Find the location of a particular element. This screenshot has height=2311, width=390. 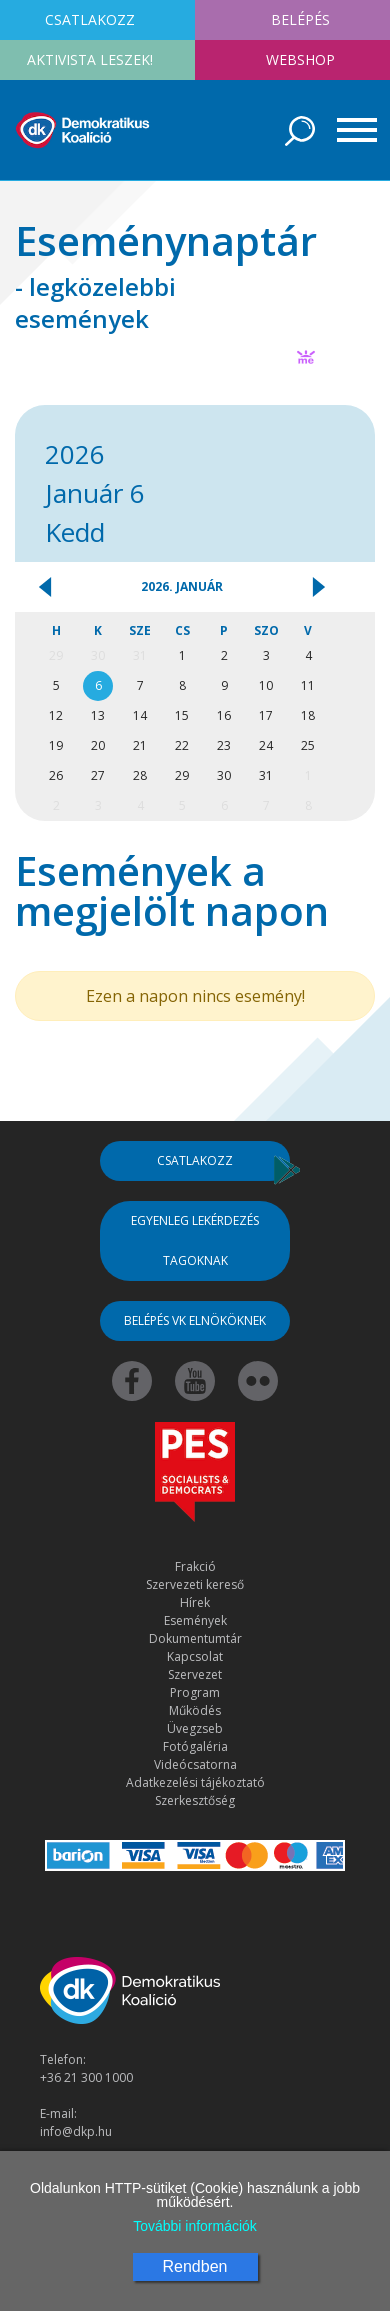

visit GoFundMe website or app is located at coordinates (306, 357).